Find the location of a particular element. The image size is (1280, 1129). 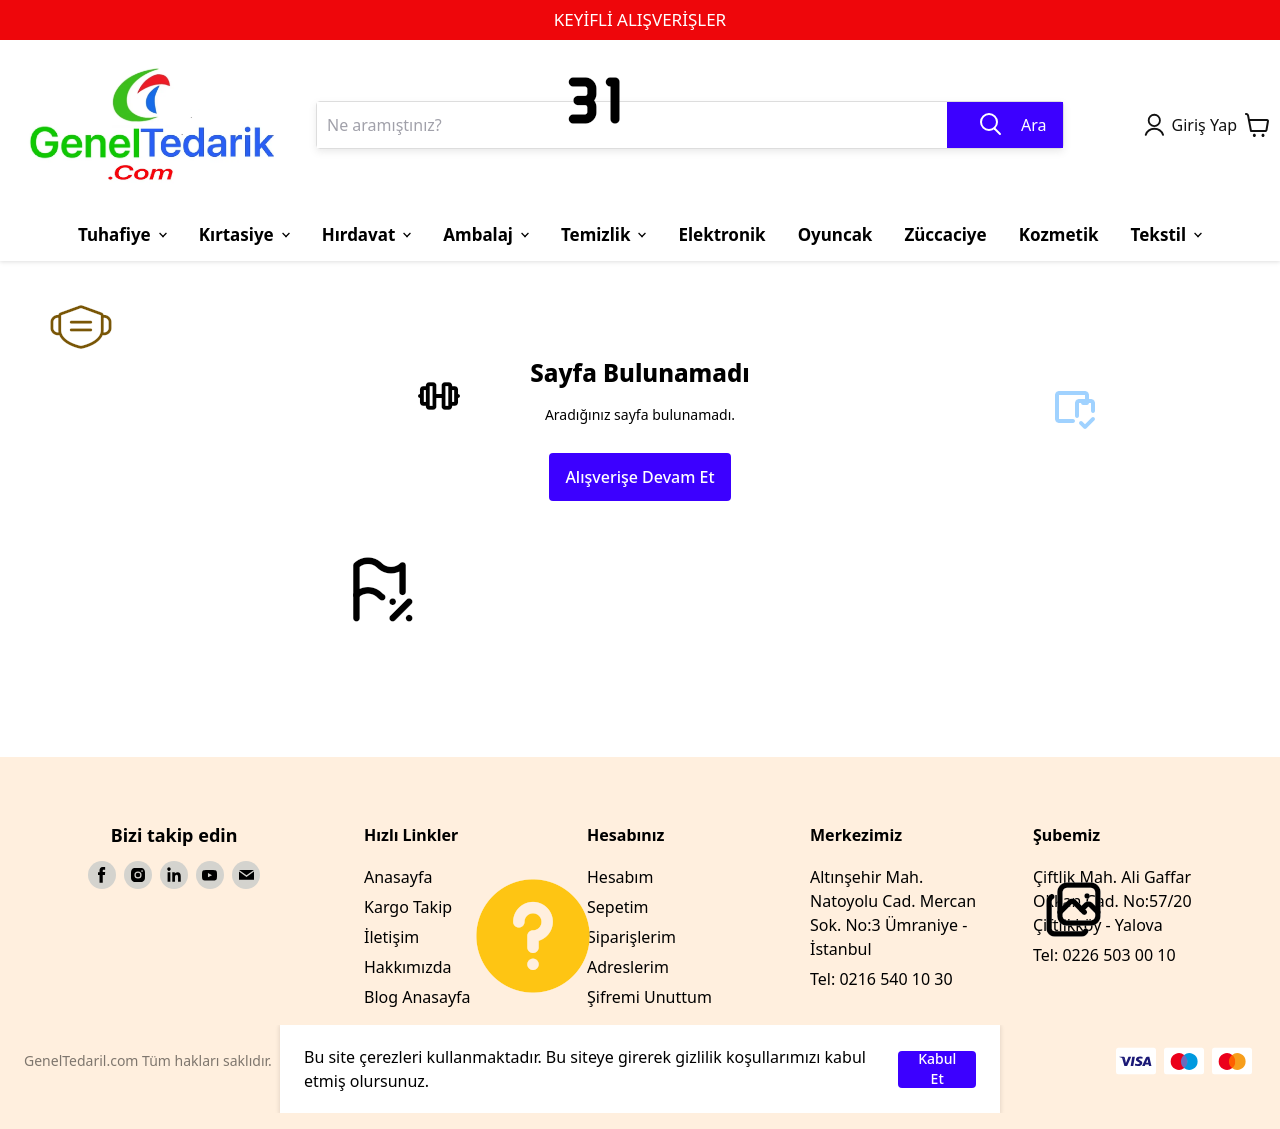

access workout or fitness features is located at coordinates (439, 396).